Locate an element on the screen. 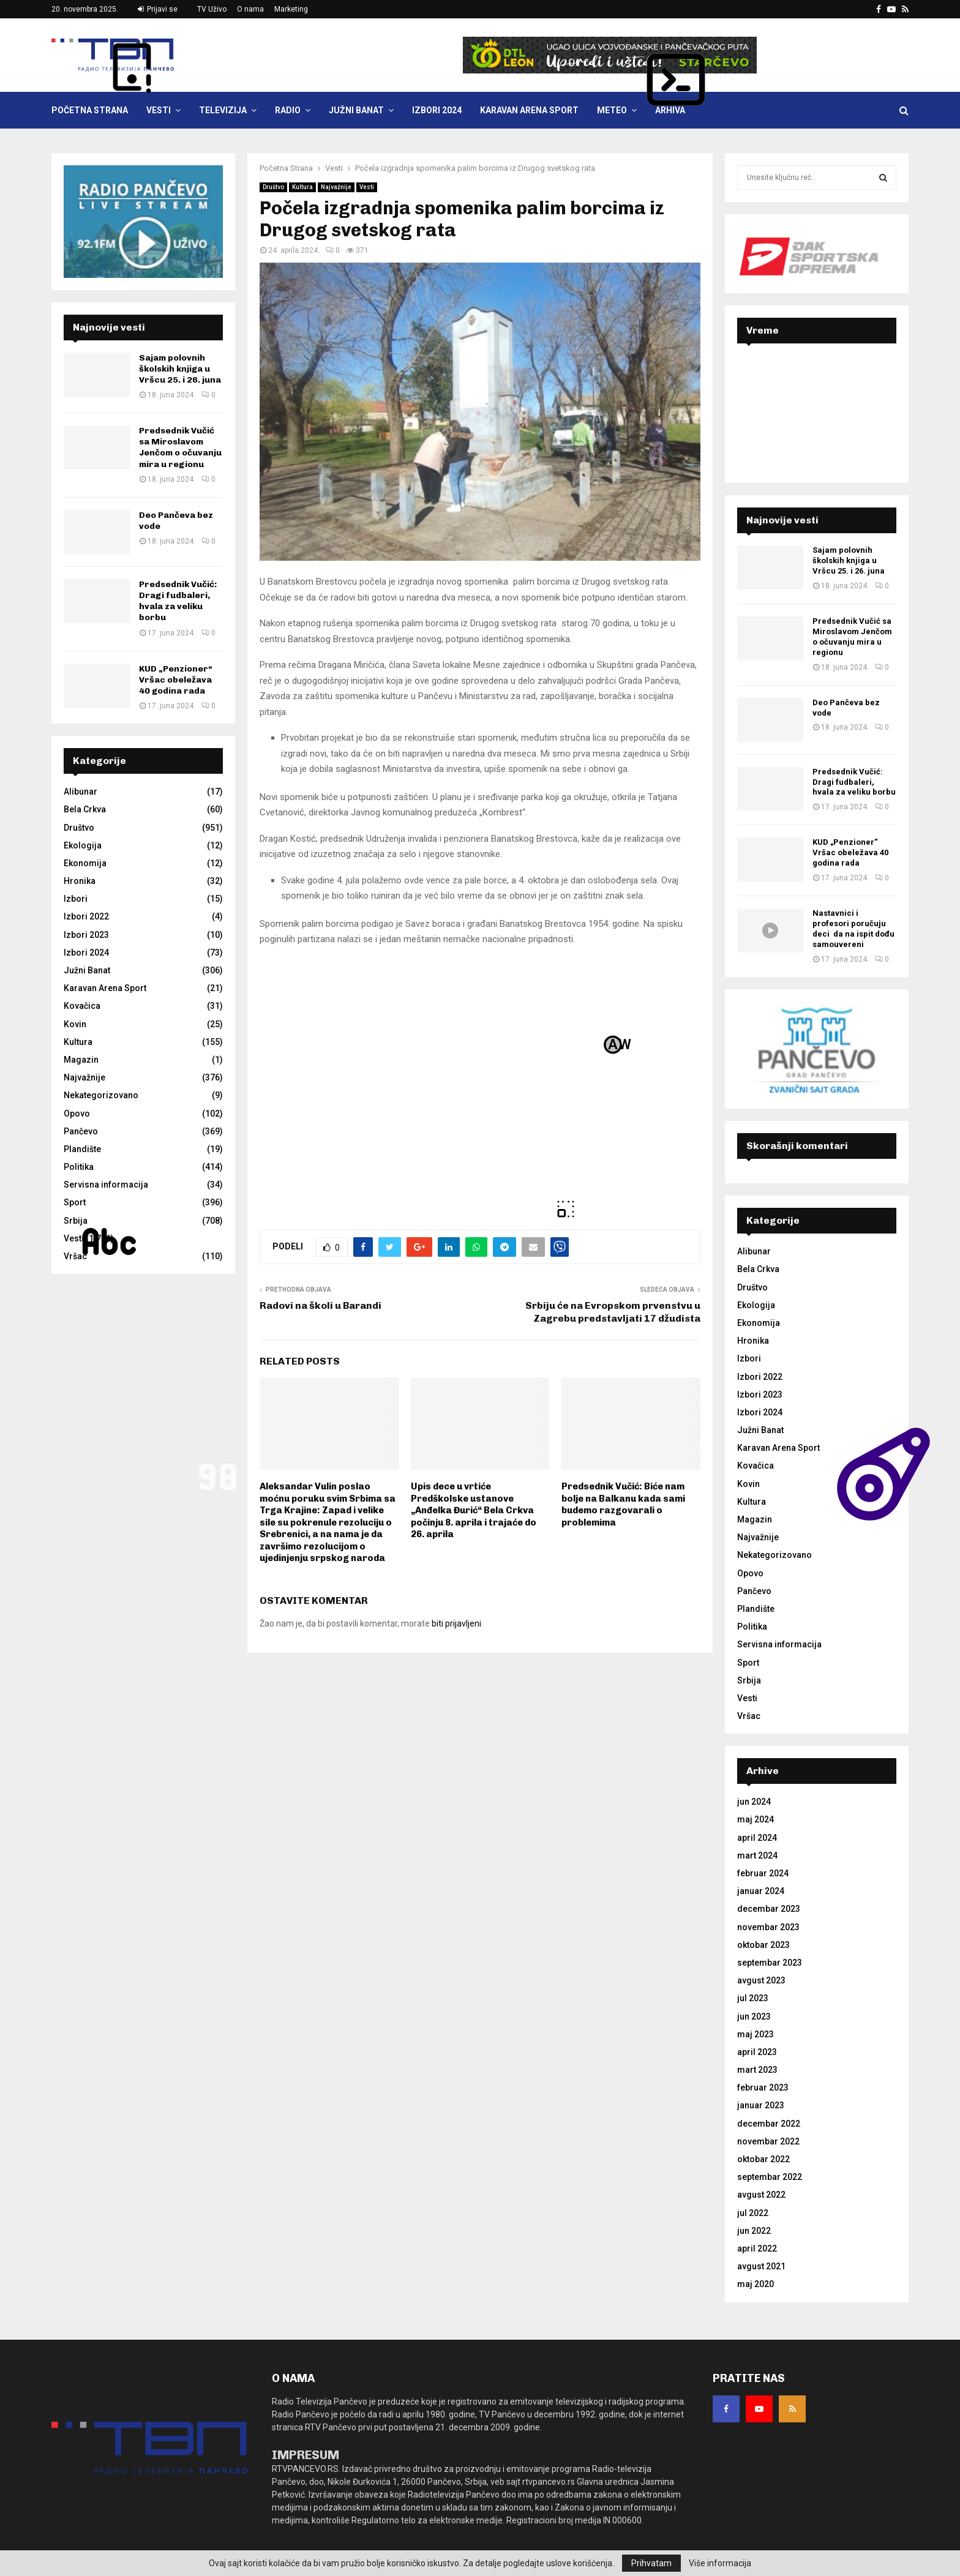  open command line terminal is located at coordinates (676, 80).